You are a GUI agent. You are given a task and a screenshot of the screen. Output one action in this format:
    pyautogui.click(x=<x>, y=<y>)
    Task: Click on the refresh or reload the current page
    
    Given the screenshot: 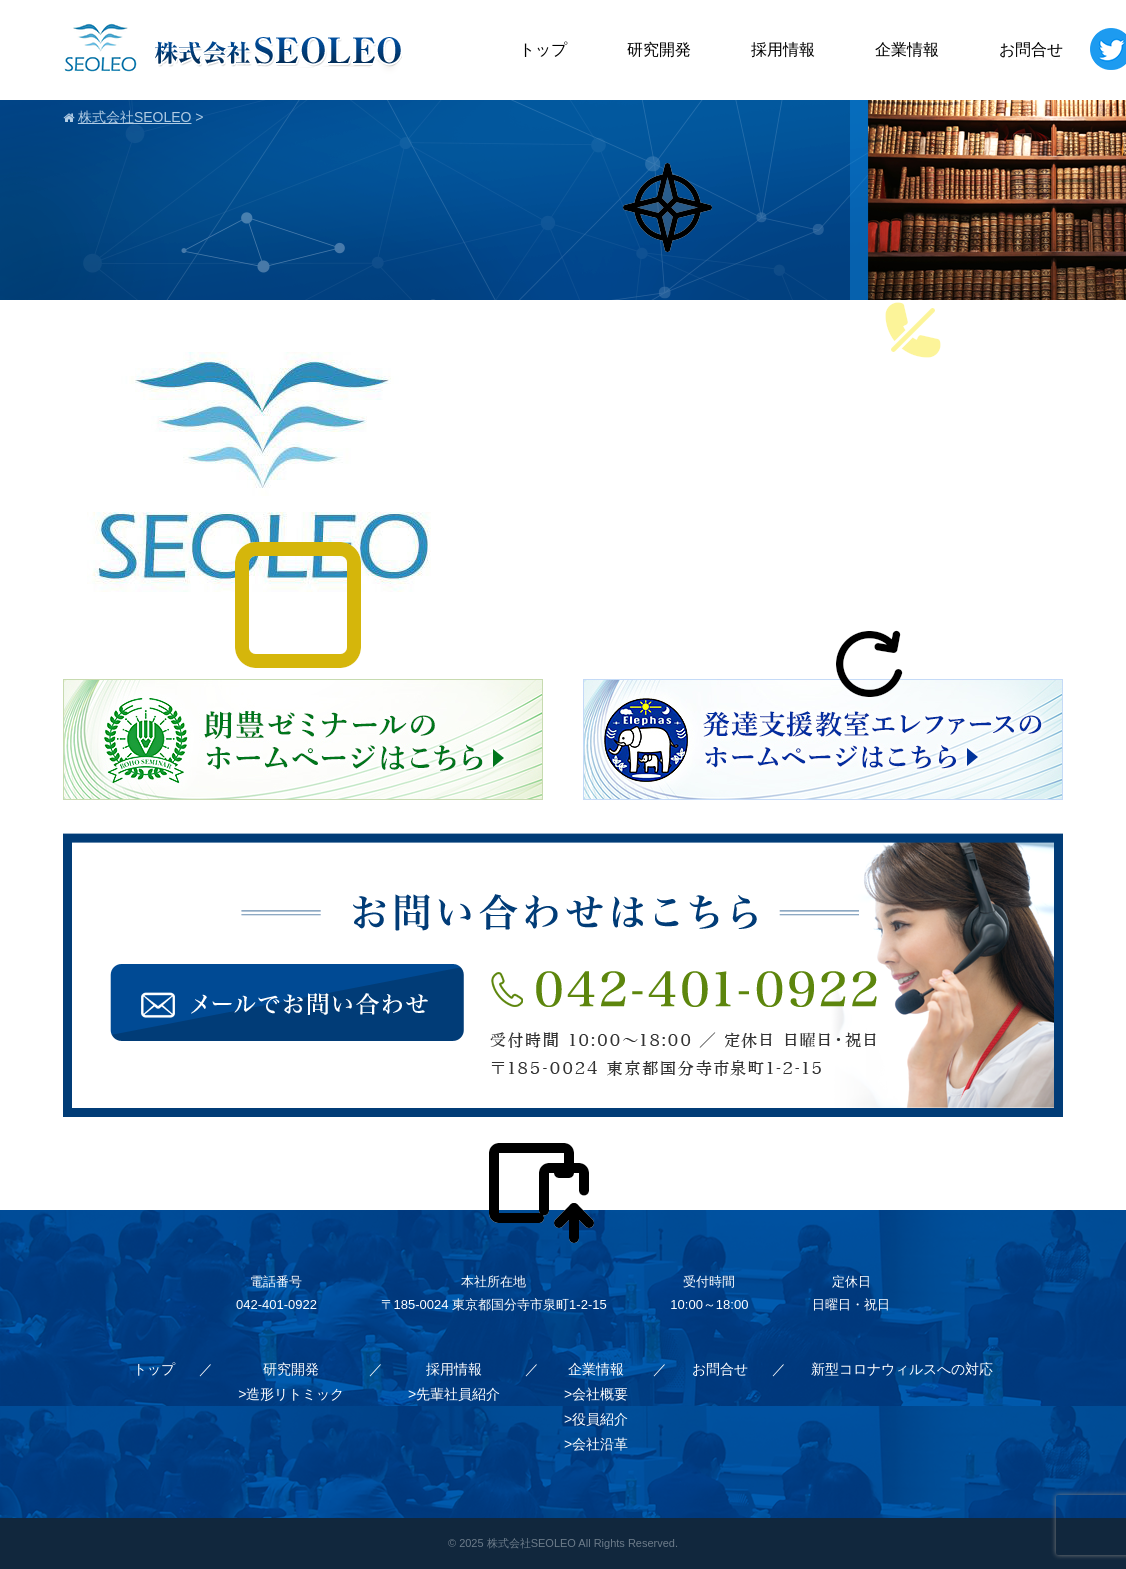 What is the action you would take?
    pyautogui.click(x=869, y=664)
    